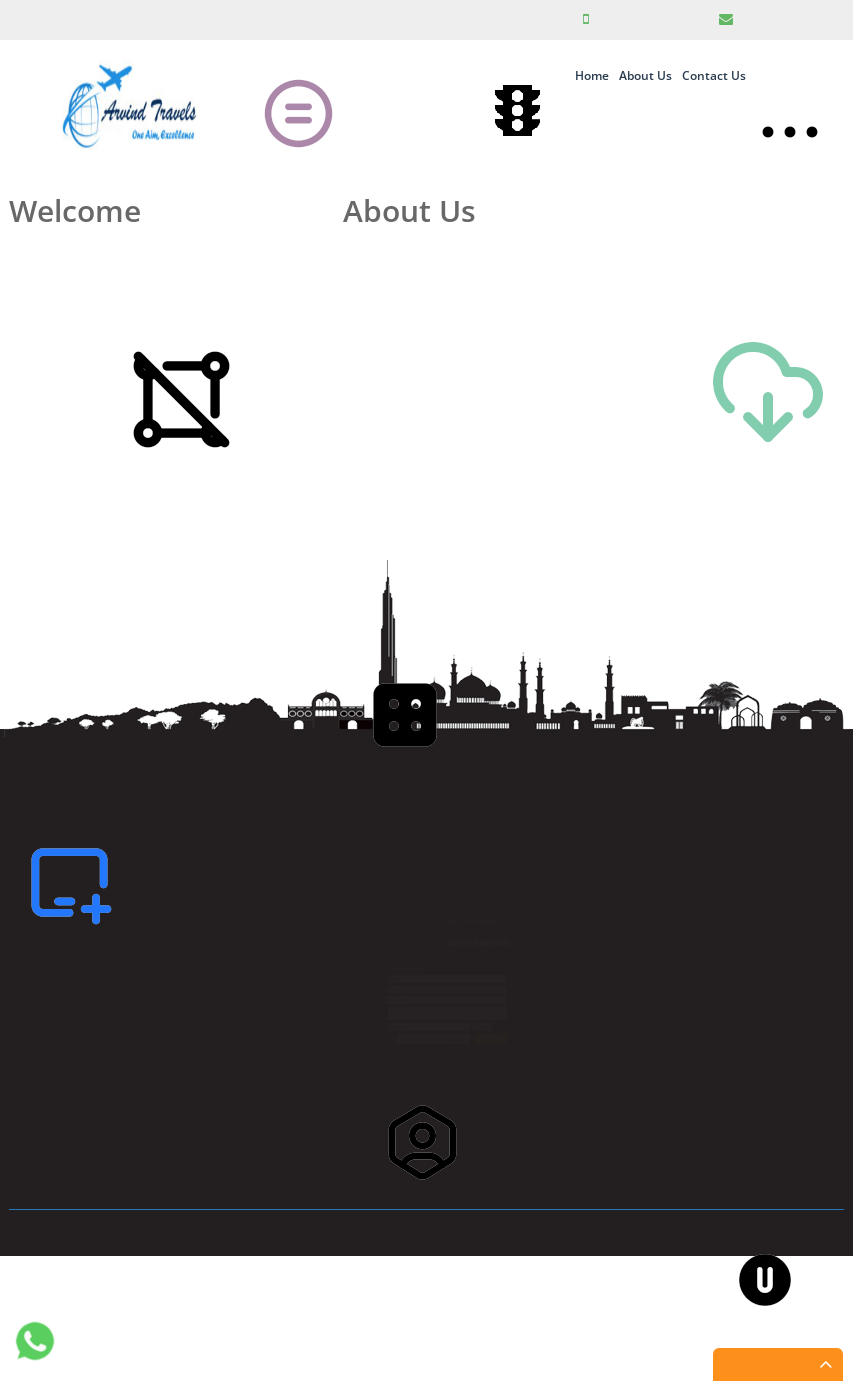 This screenshot has width=853, height=1381. Describe the element at coordinates (298, 113) in the screenshot. I see `indicates no derivatives license restriction` at that location.